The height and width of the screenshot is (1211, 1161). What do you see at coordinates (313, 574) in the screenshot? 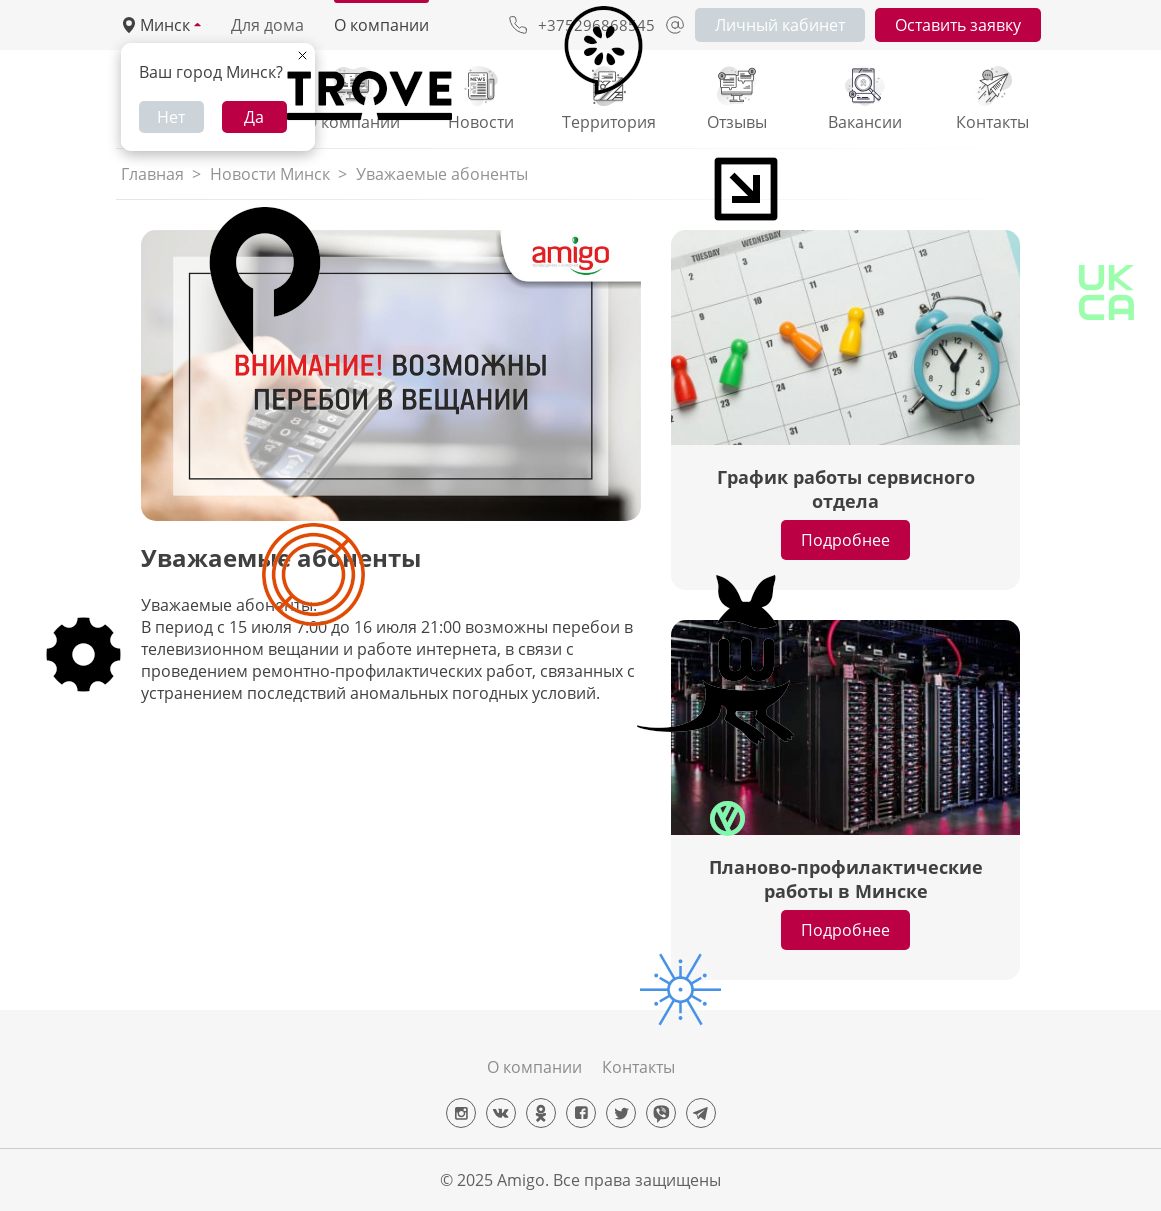
I see `circle company logo` at bounding box center [313, 574].